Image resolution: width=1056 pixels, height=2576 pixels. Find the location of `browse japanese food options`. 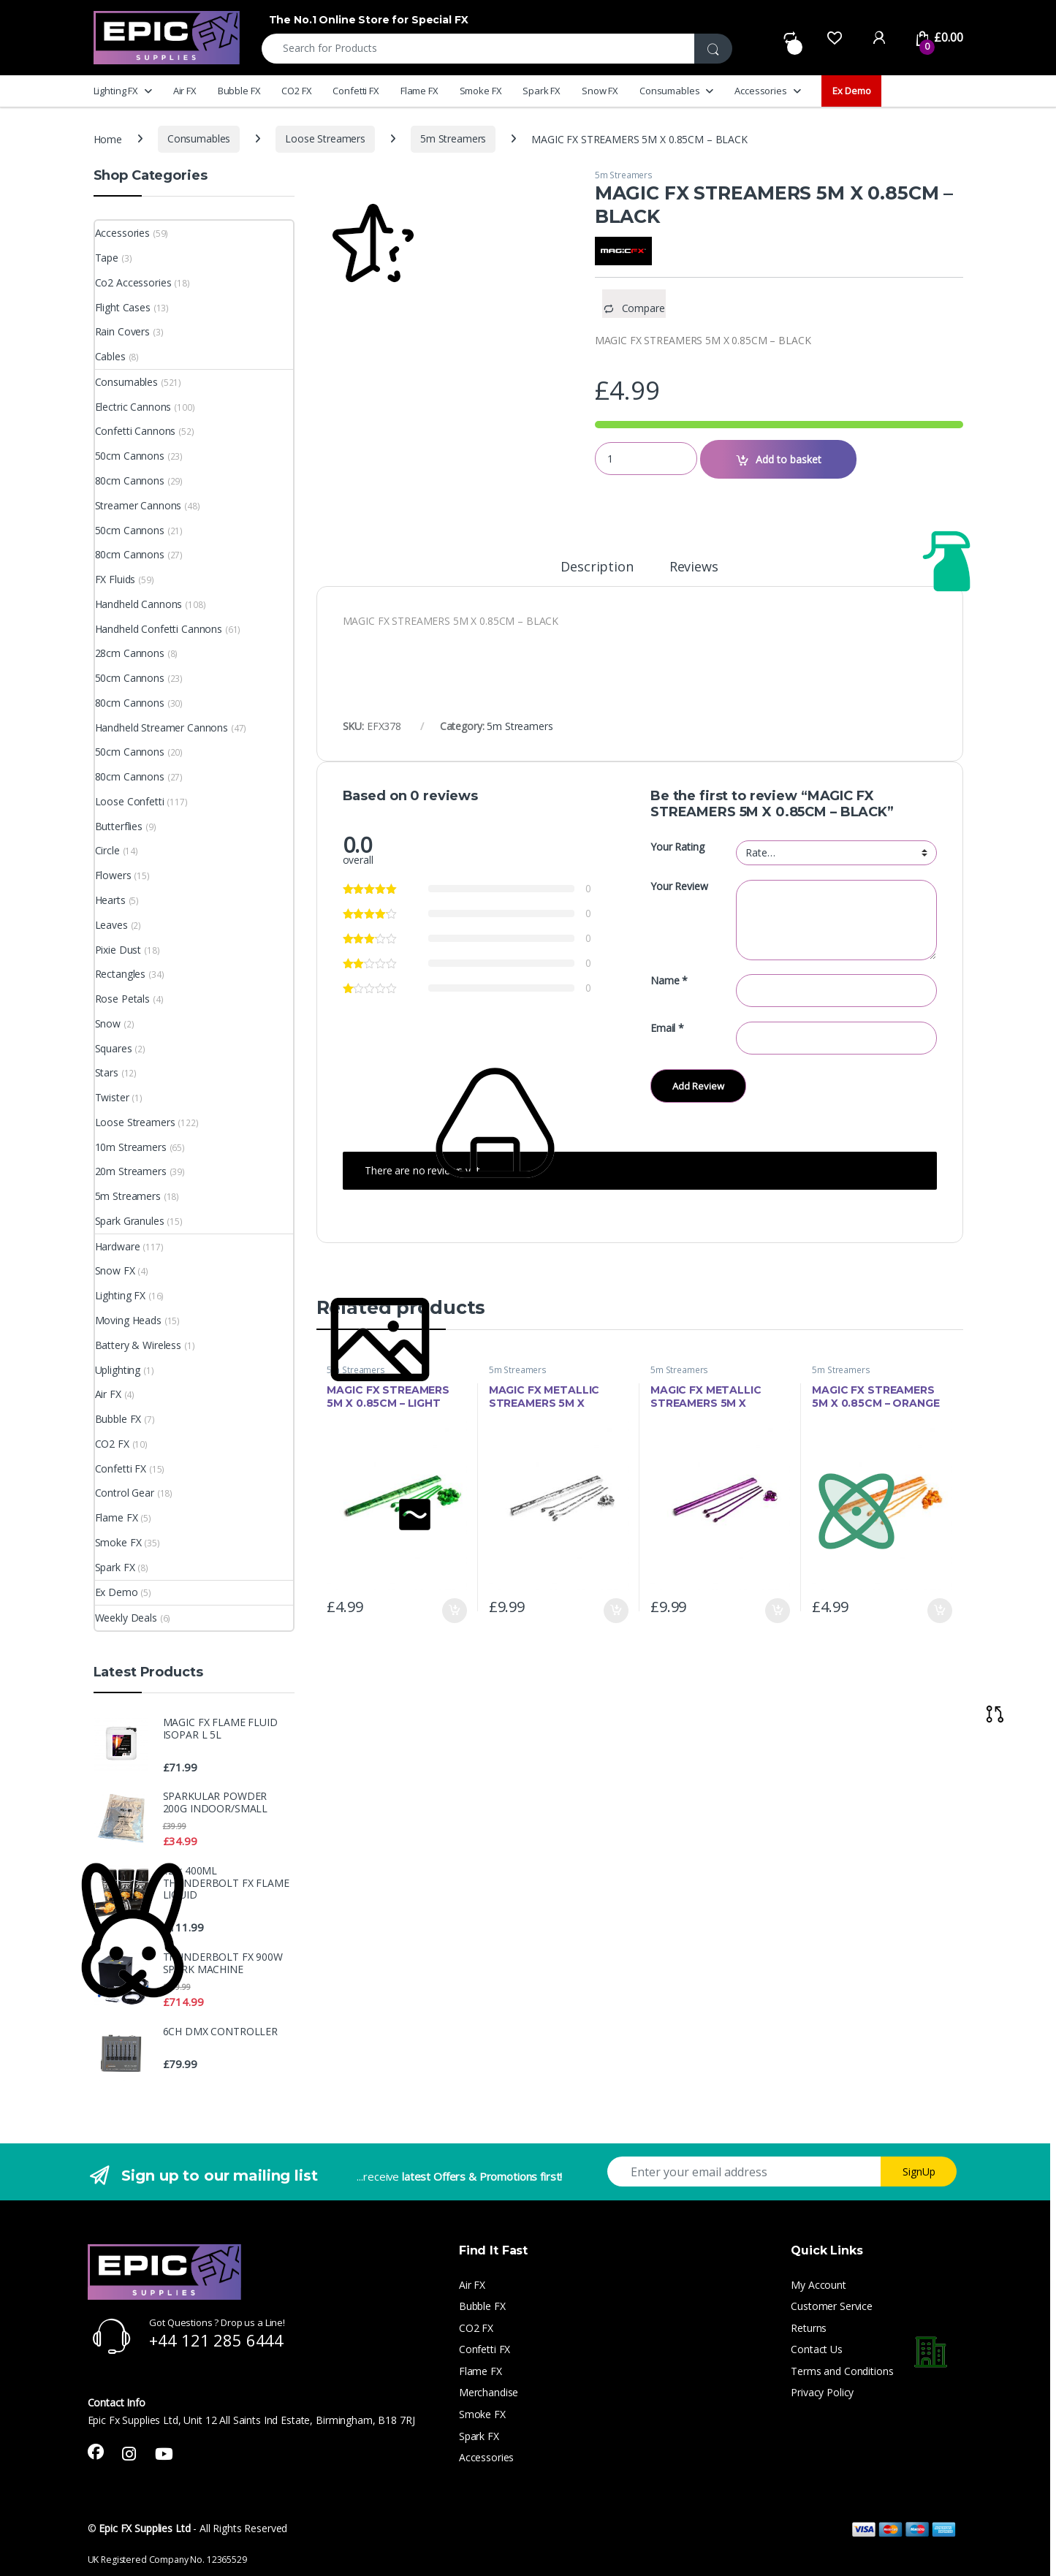

browse japanese food options is located at coordinates (495, 1122).